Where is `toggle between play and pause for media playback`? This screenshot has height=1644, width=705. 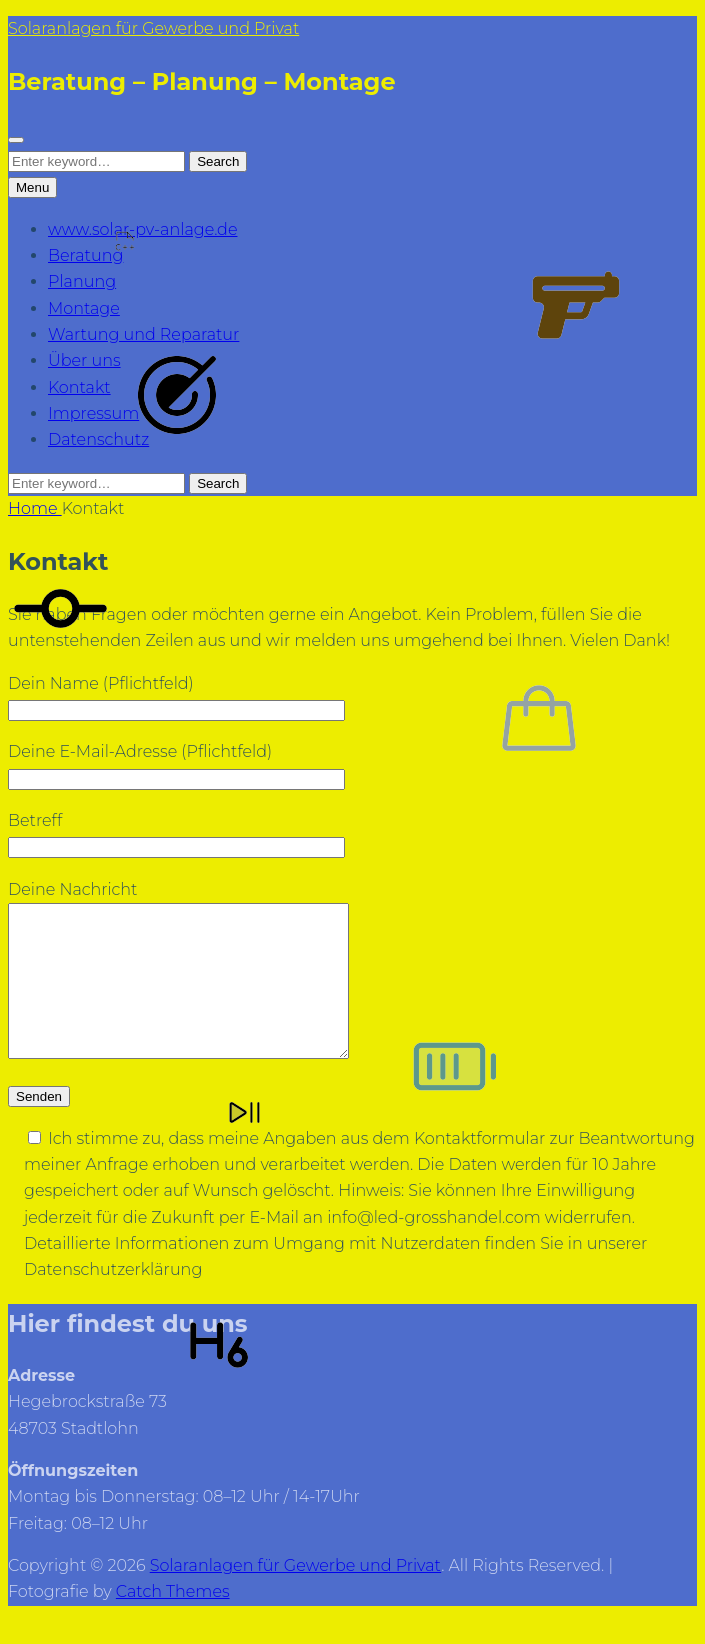 toggle between play and pause for media playback is located at coordinates (244, 1112).